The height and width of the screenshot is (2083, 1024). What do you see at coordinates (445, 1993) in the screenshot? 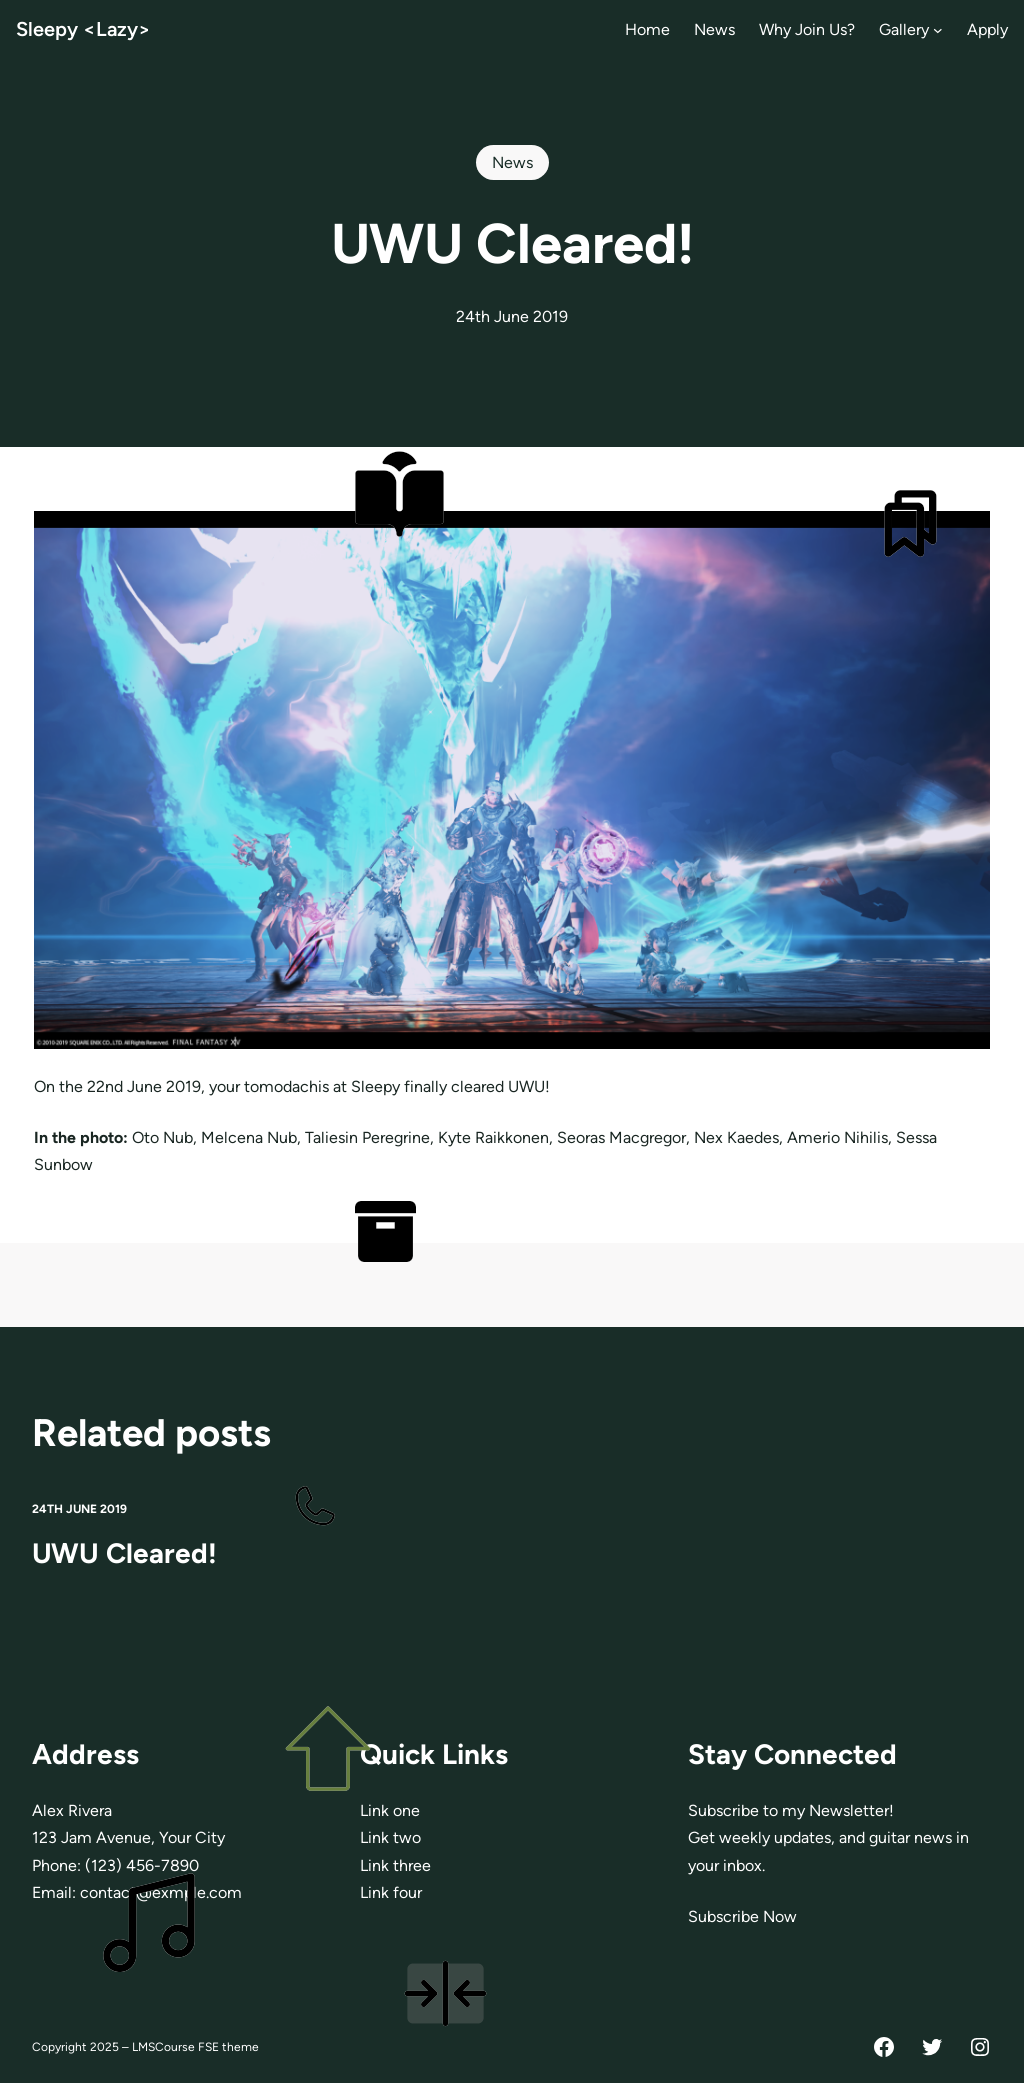
I see `collapse or minimize a panel horizontally` at bounding box center [445, 1993].